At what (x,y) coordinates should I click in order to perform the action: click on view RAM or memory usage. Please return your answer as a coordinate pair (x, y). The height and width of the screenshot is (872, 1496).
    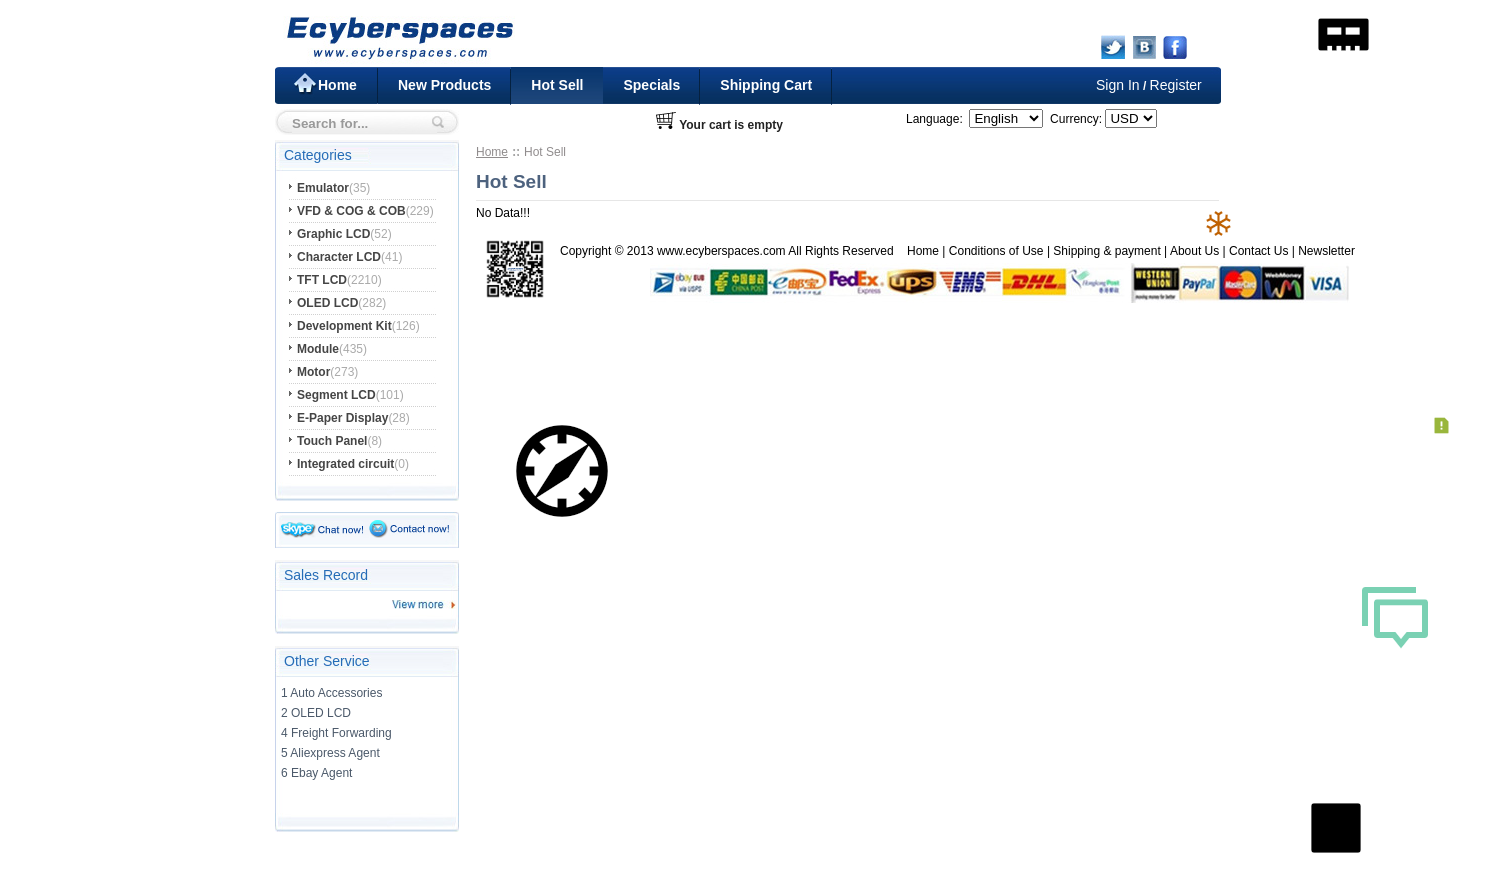
    Looking at the image, I should click on (1343, 34).